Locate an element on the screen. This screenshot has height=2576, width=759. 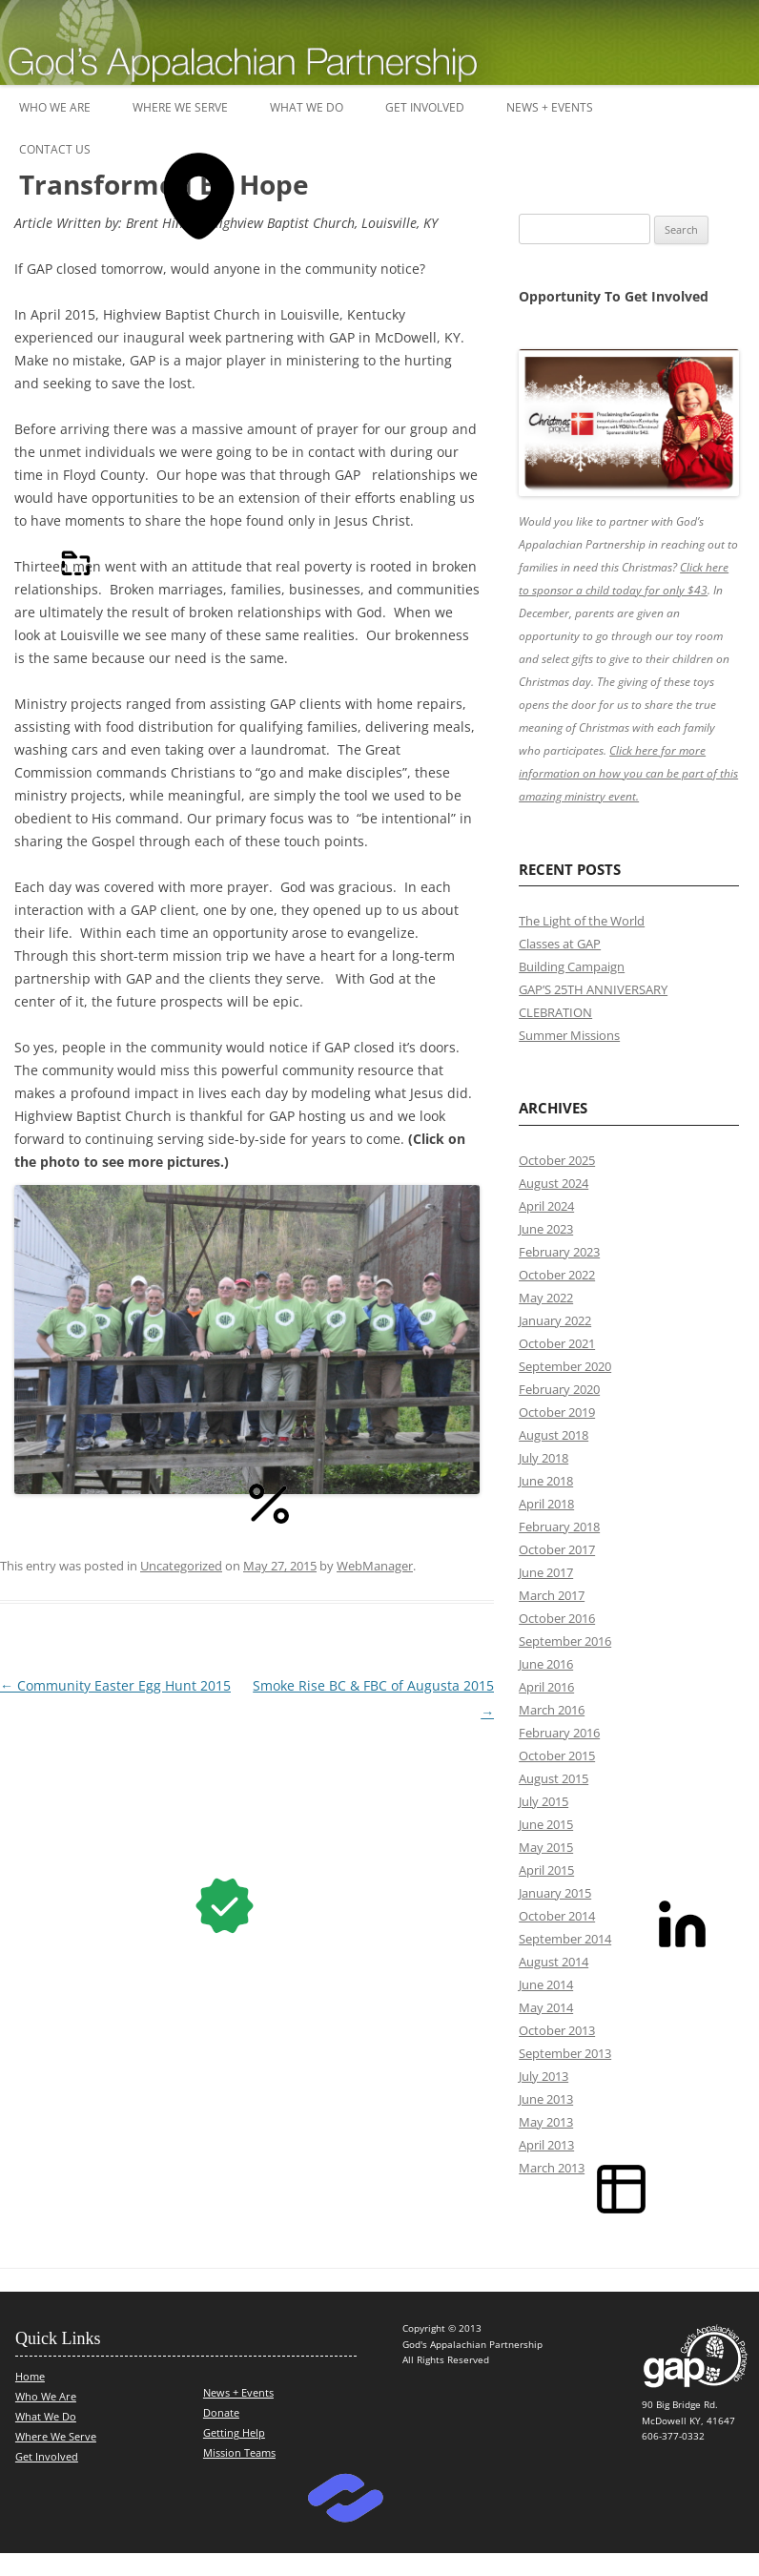
connect with LinkedIn profile is located at coordinates (682, 1923).